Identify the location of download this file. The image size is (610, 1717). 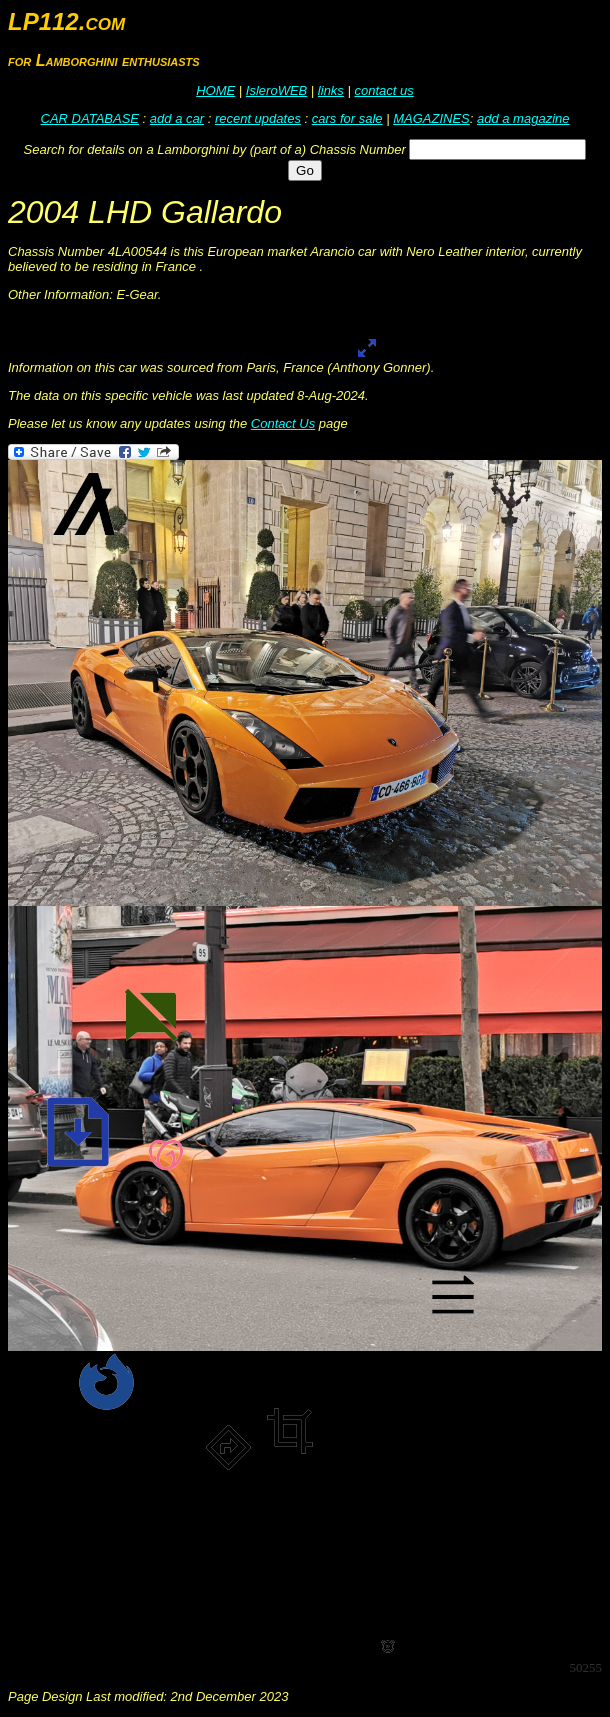
(78, 1132).